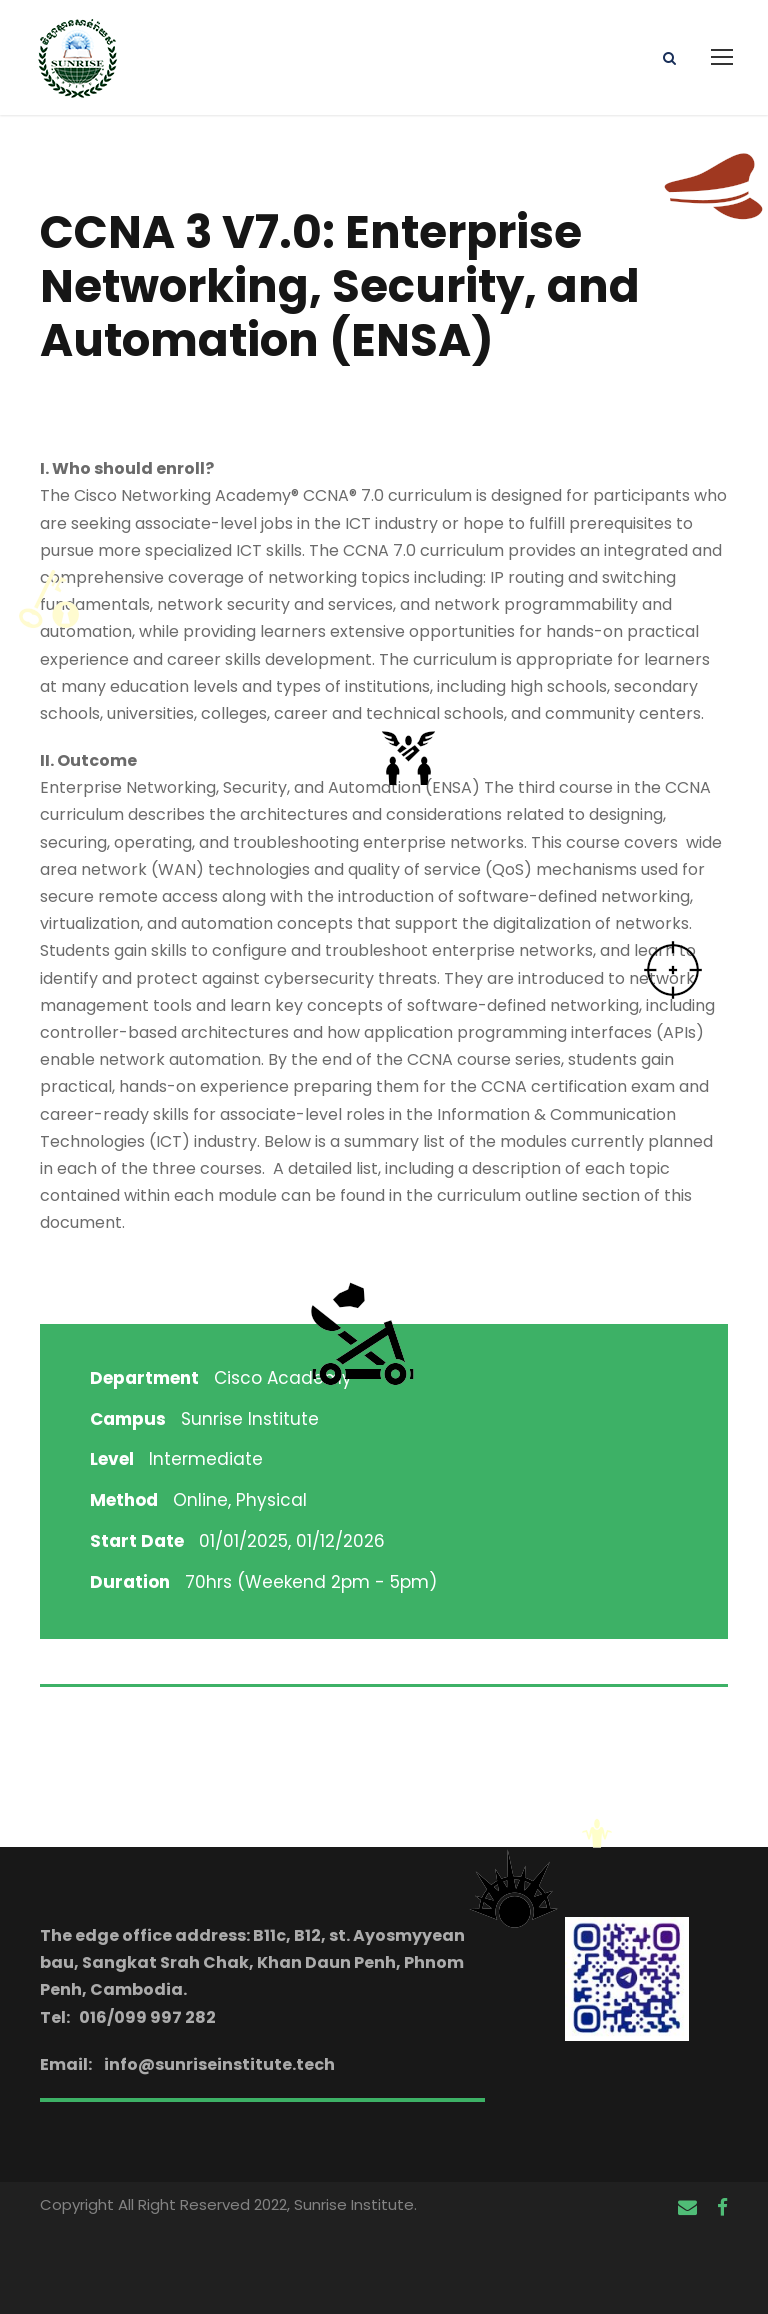 This screenshot has height=2314, width=768. Describe the element at coordinates (363, 1332) in the screenshot. I see `launch projectile in siege game` at that location.